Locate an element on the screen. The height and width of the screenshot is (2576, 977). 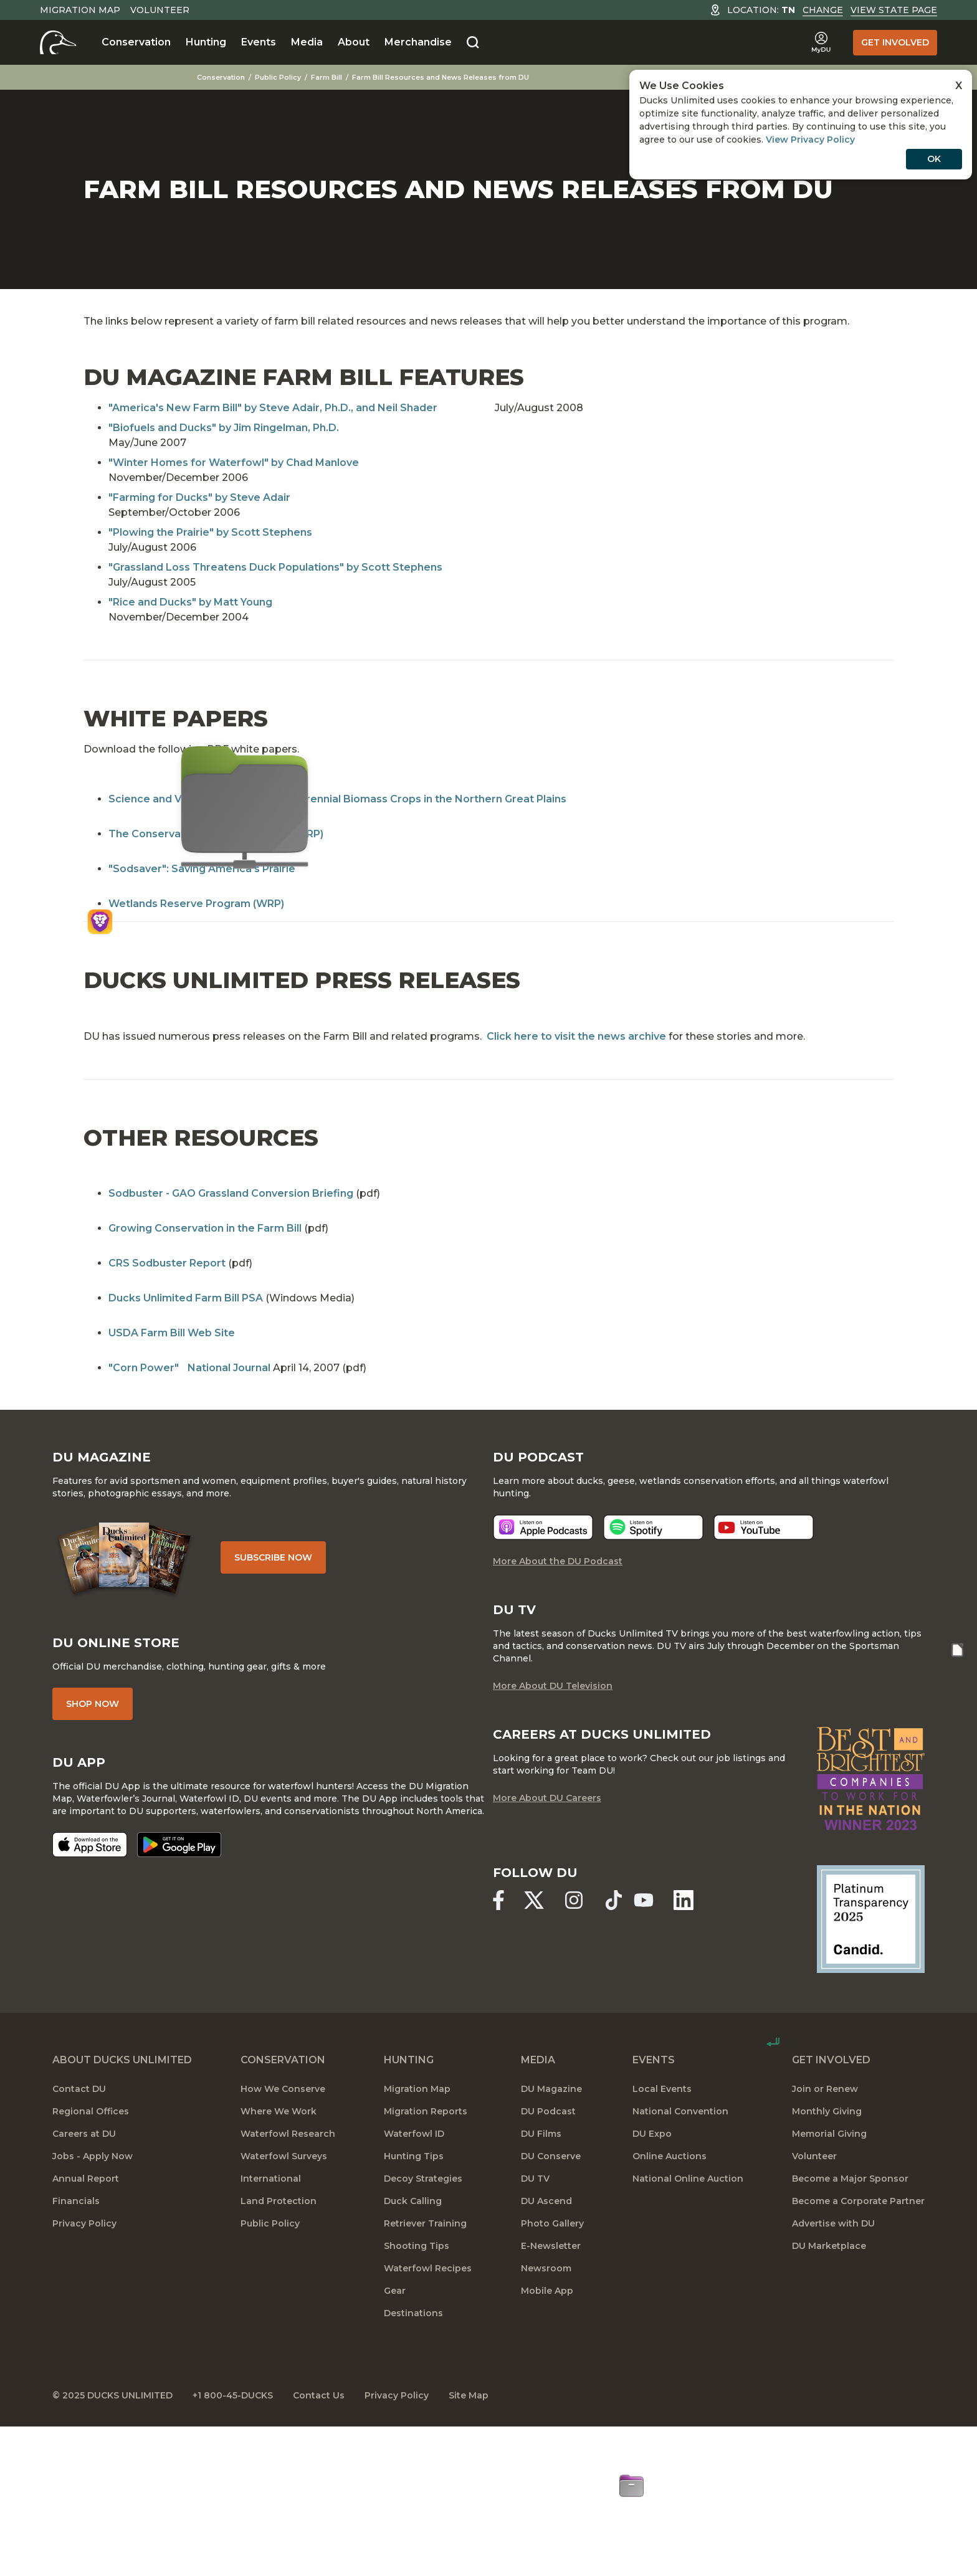
open LibreOffice suite is located at coordinates (957, 1650).